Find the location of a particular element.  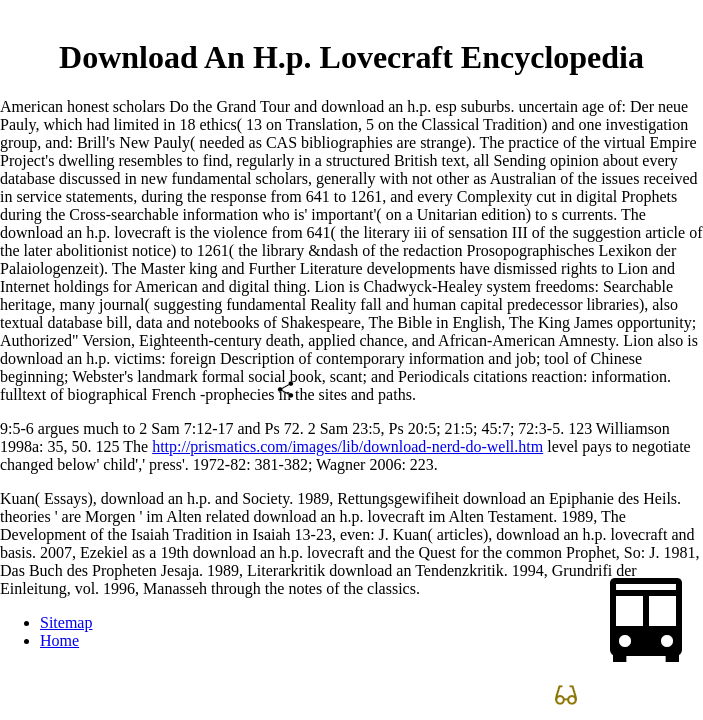

view public transit options is located at coordinates (646, 620).